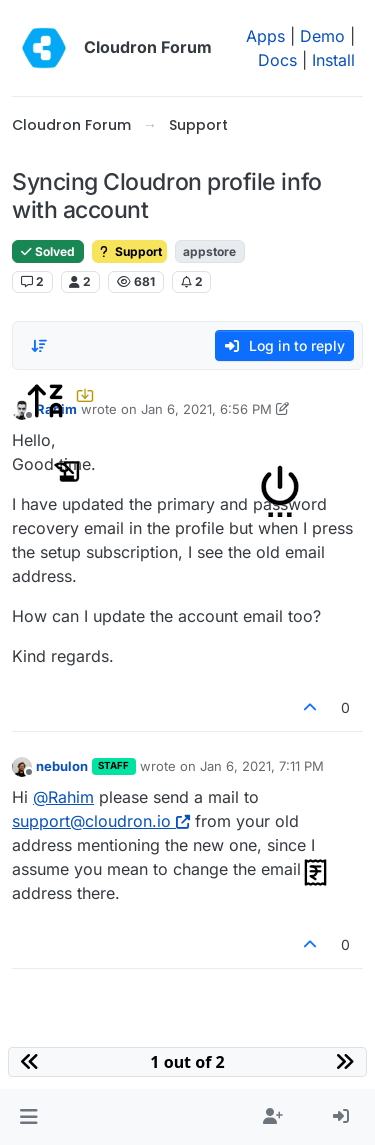 This screenshot has height=1145, width=375. Describe the element at coordinates (46, 401) in the screenshot. I see `sort items in reverse alphabetical order (Z to A)` at that location.